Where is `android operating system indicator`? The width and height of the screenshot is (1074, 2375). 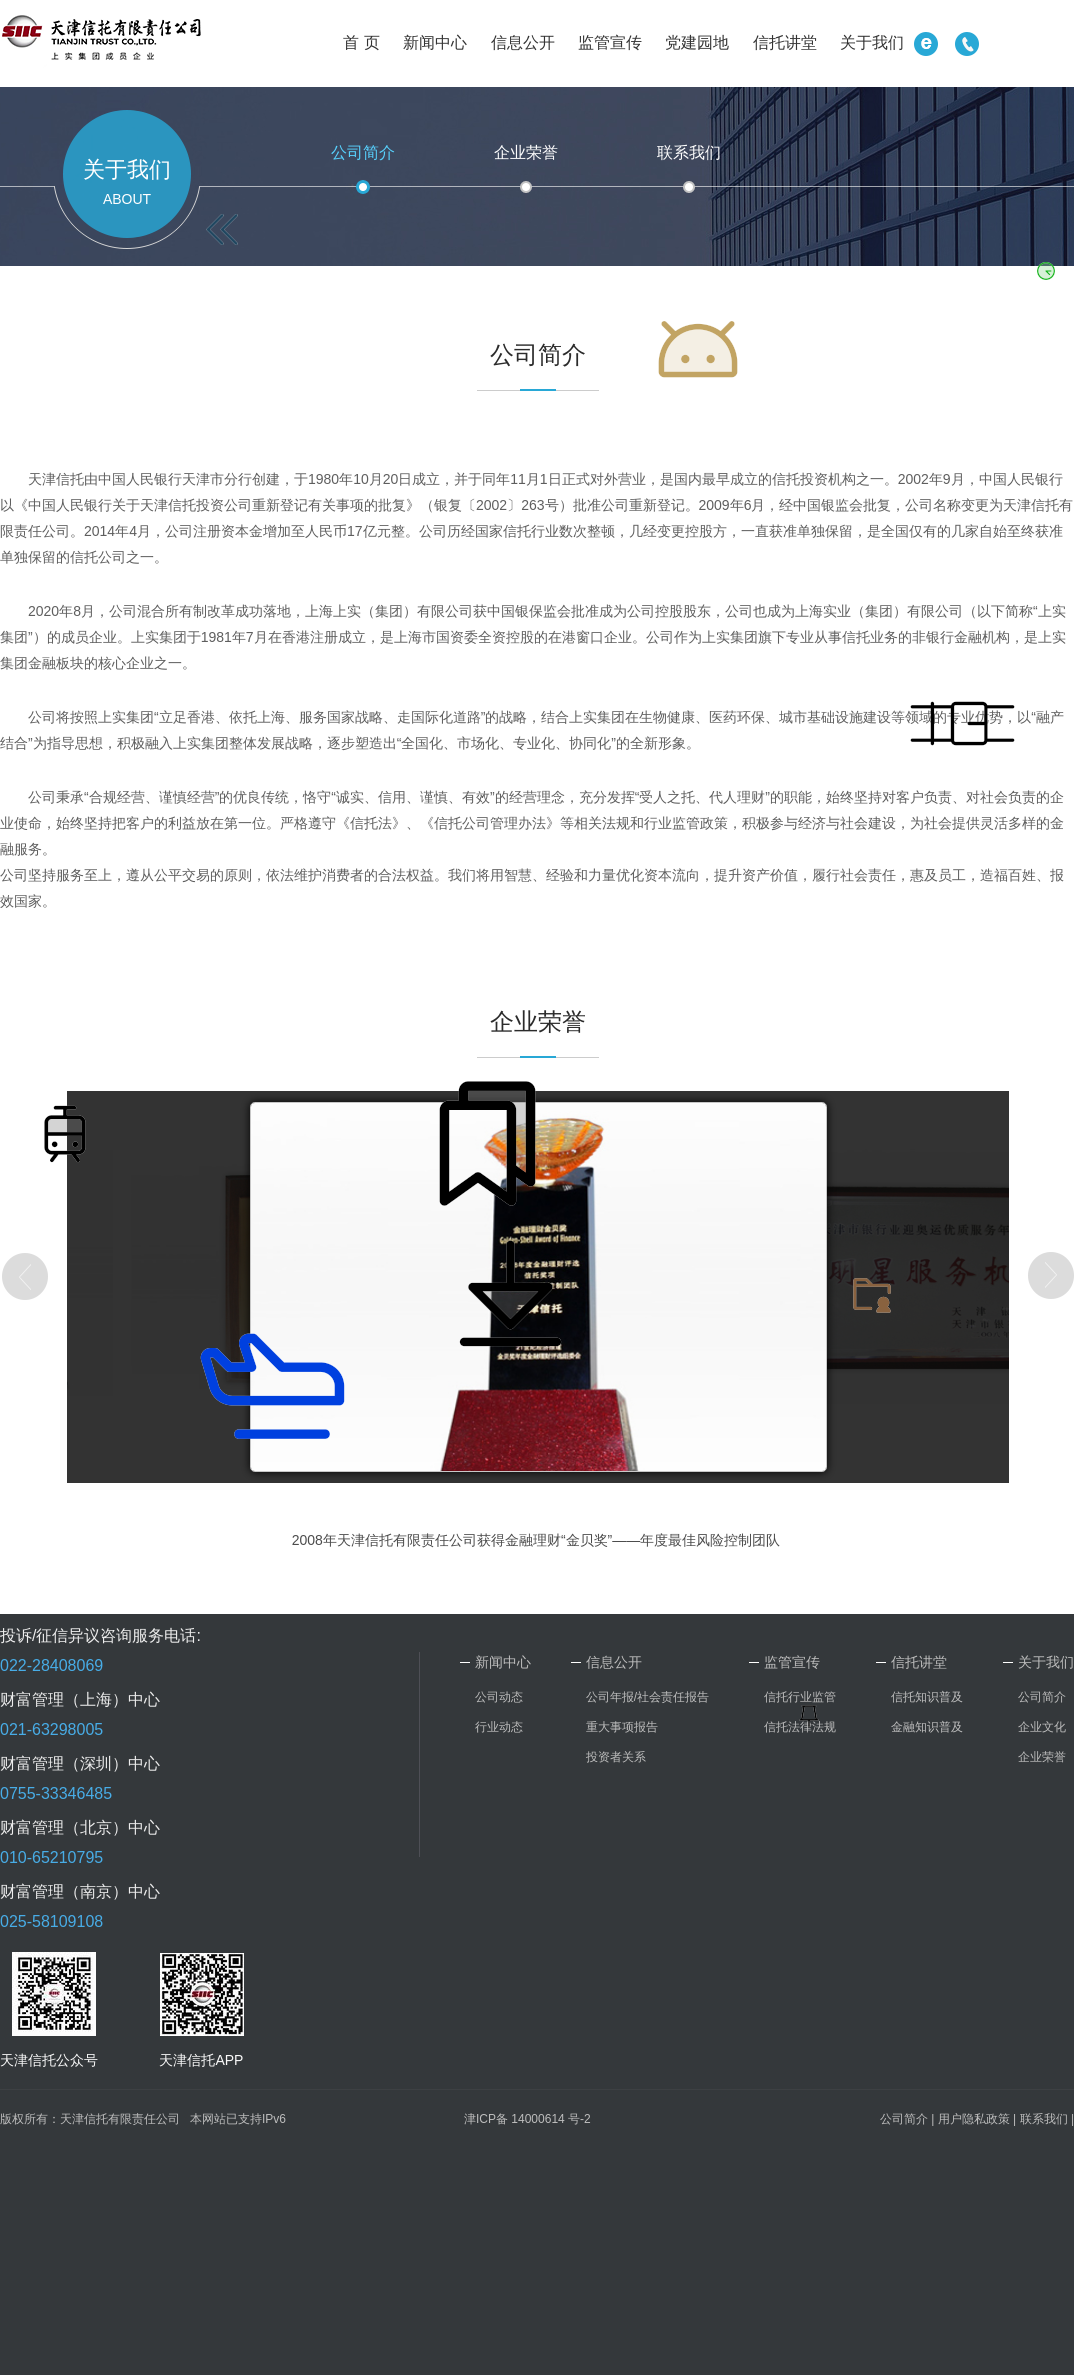 android operating system indicator is located at coordinates (698, 352).